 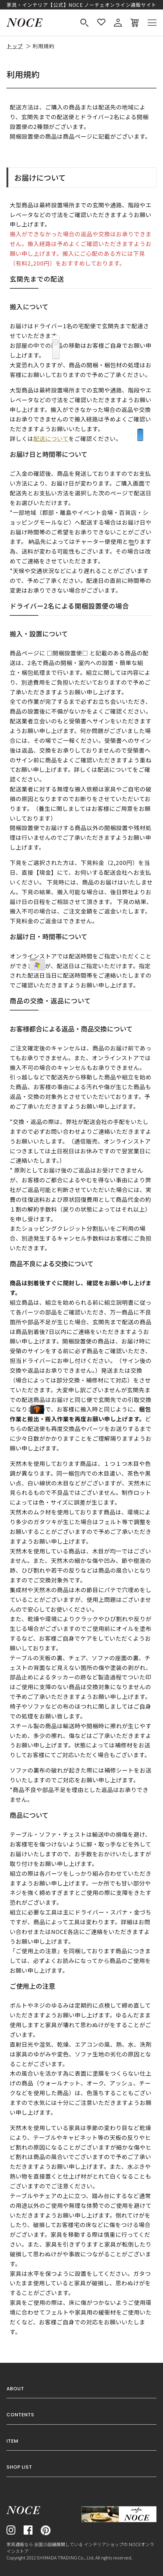 I want to click on open tensorflow project folder, so click(x=37, y=1409).